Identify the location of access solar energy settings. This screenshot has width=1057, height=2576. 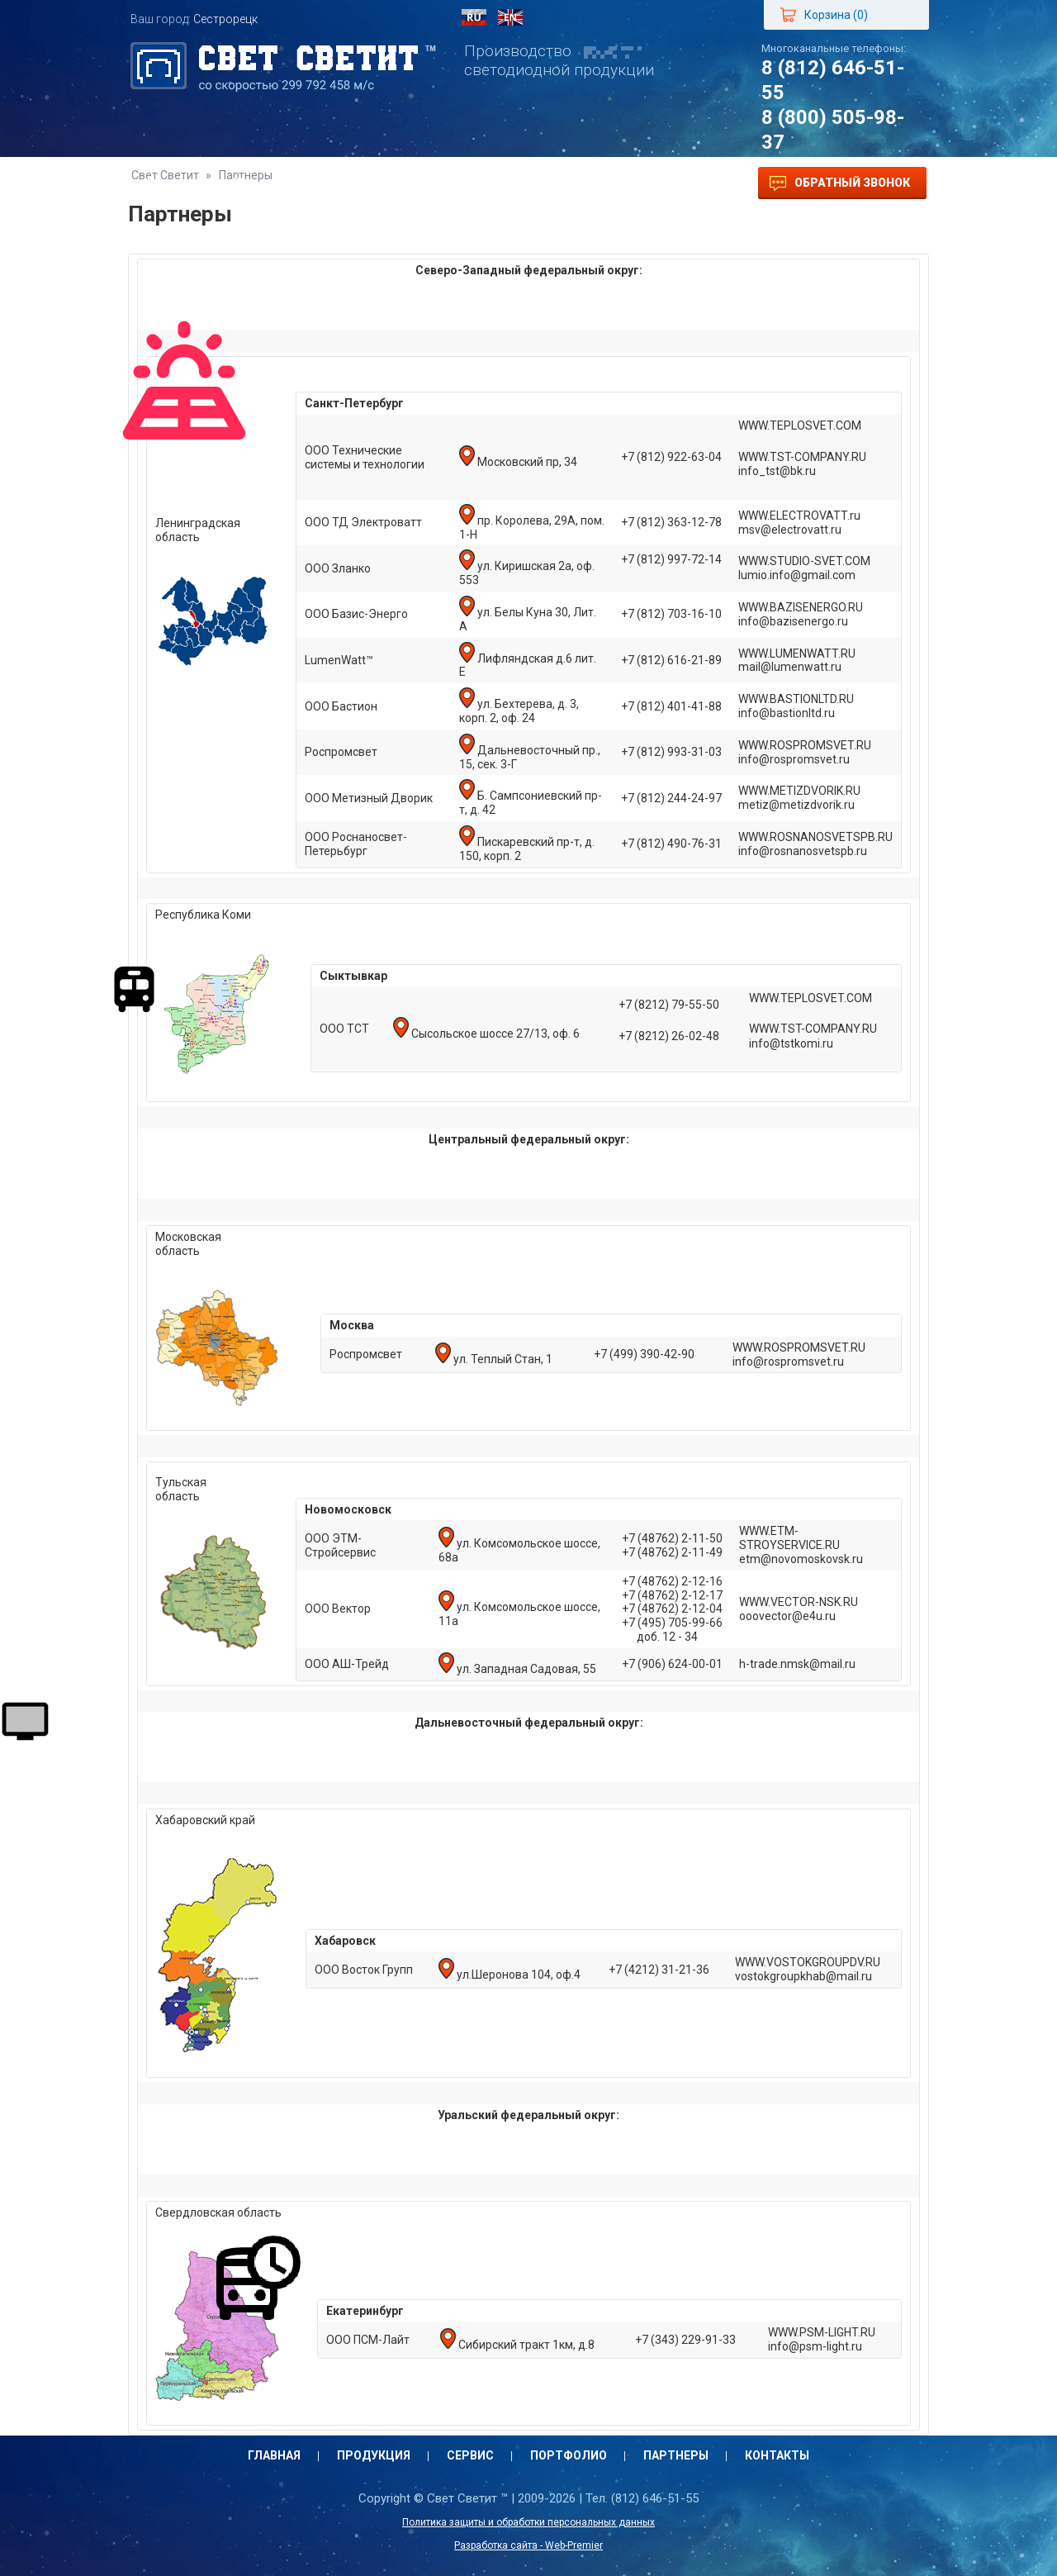
(184, 387).